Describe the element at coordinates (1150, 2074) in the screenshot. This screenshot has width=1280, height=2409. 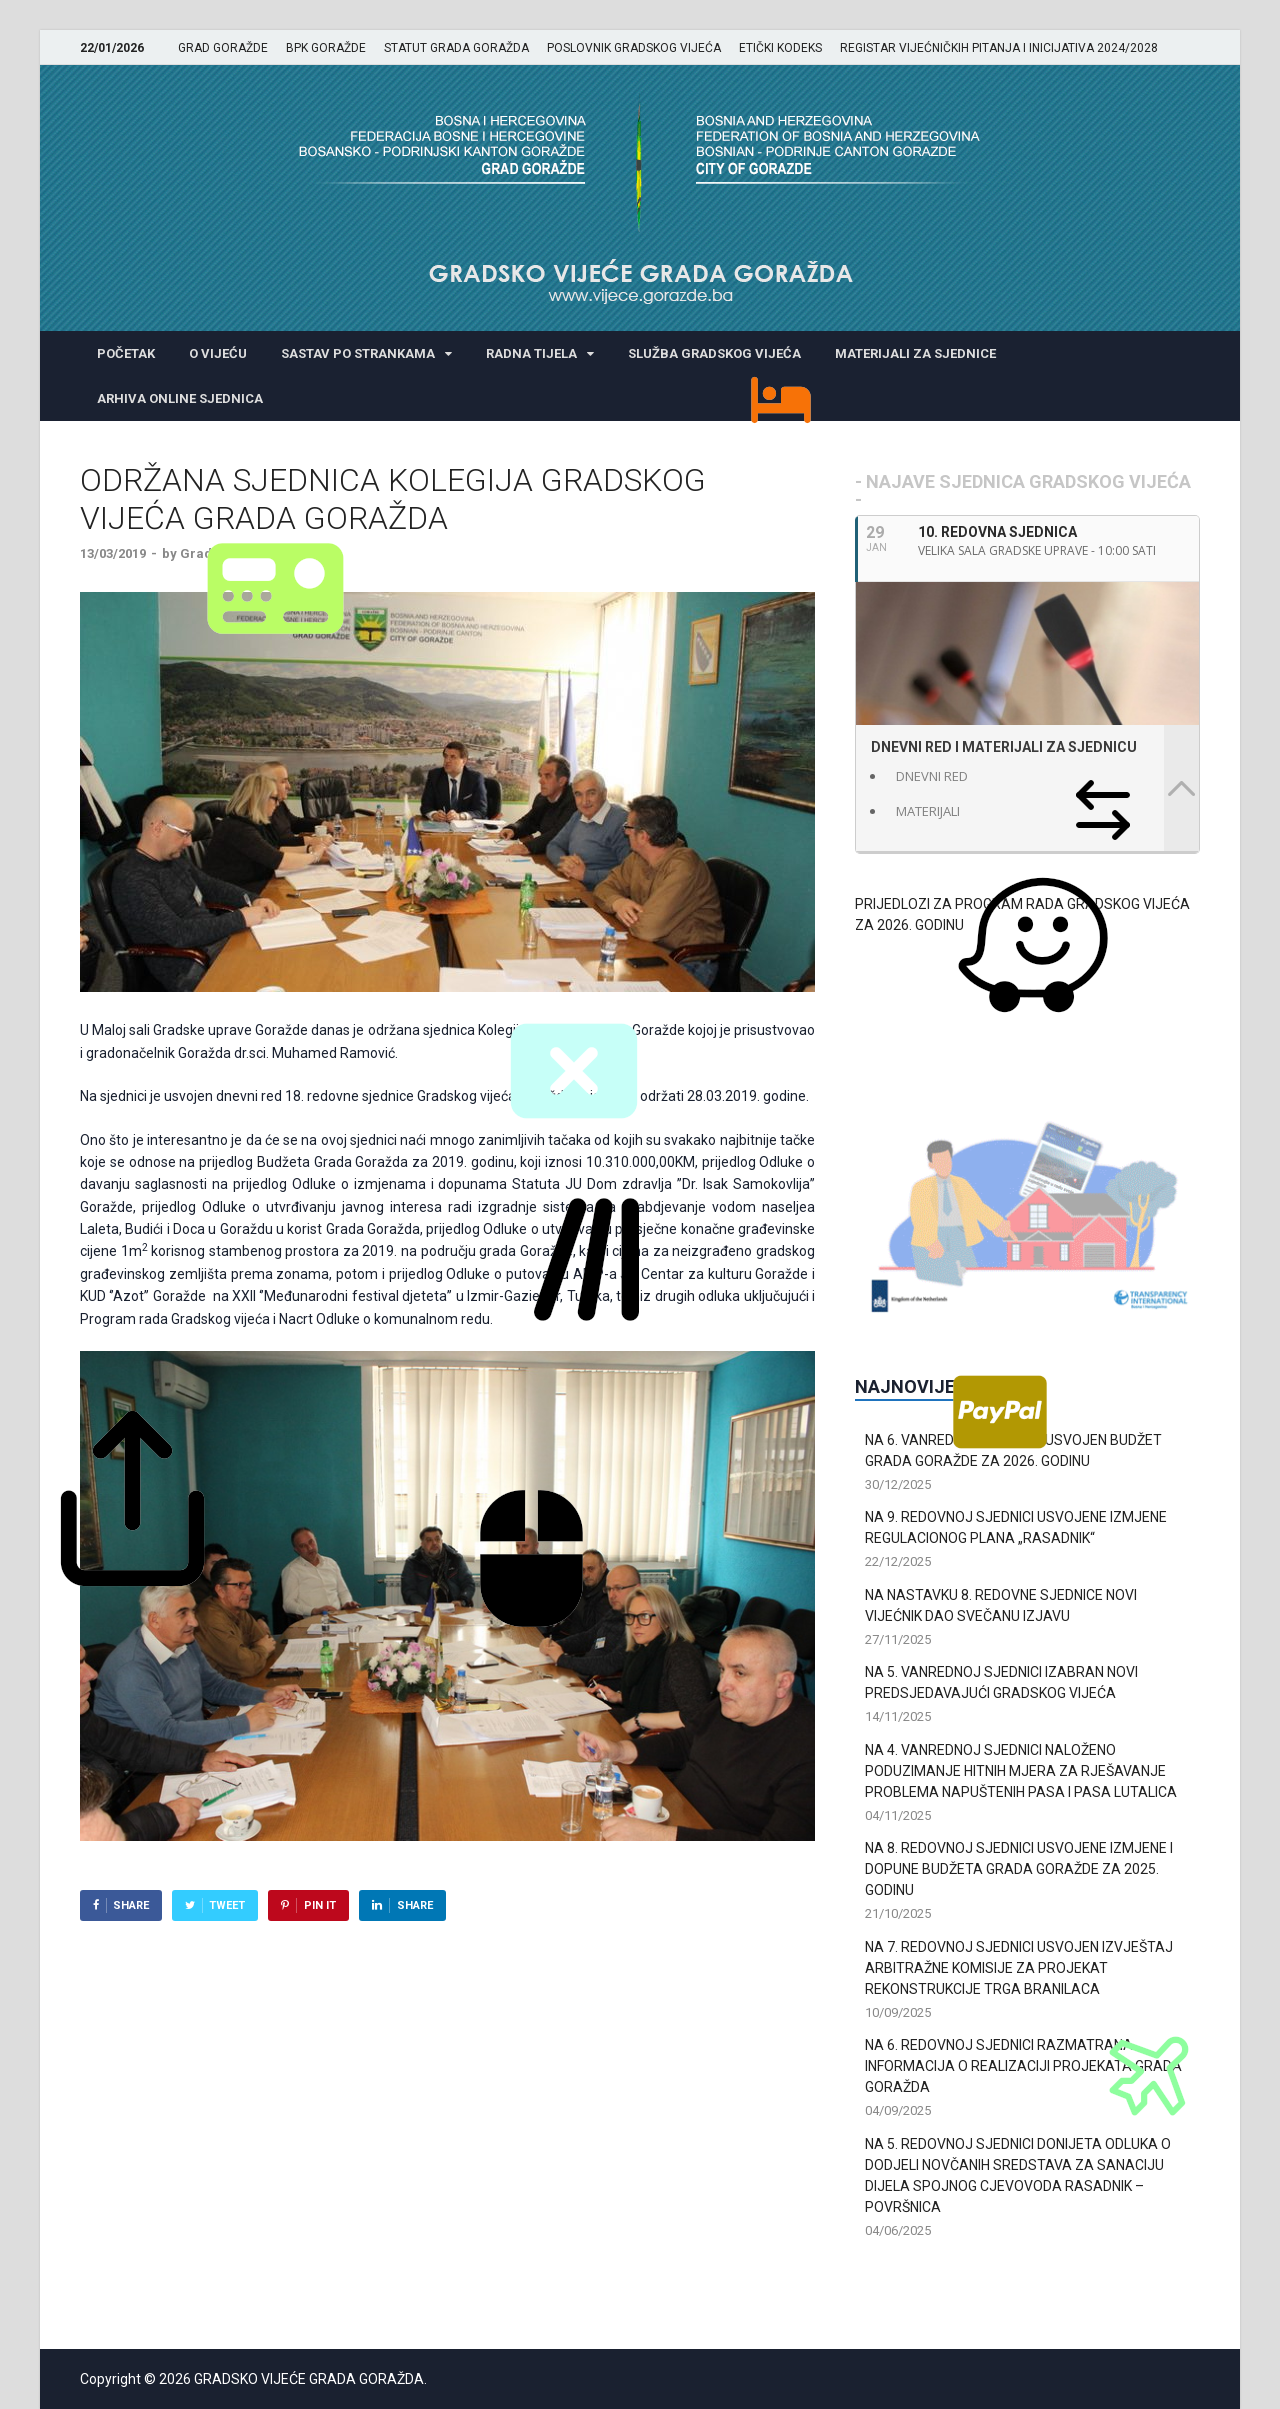
I see `enable airplane mode` at that location.